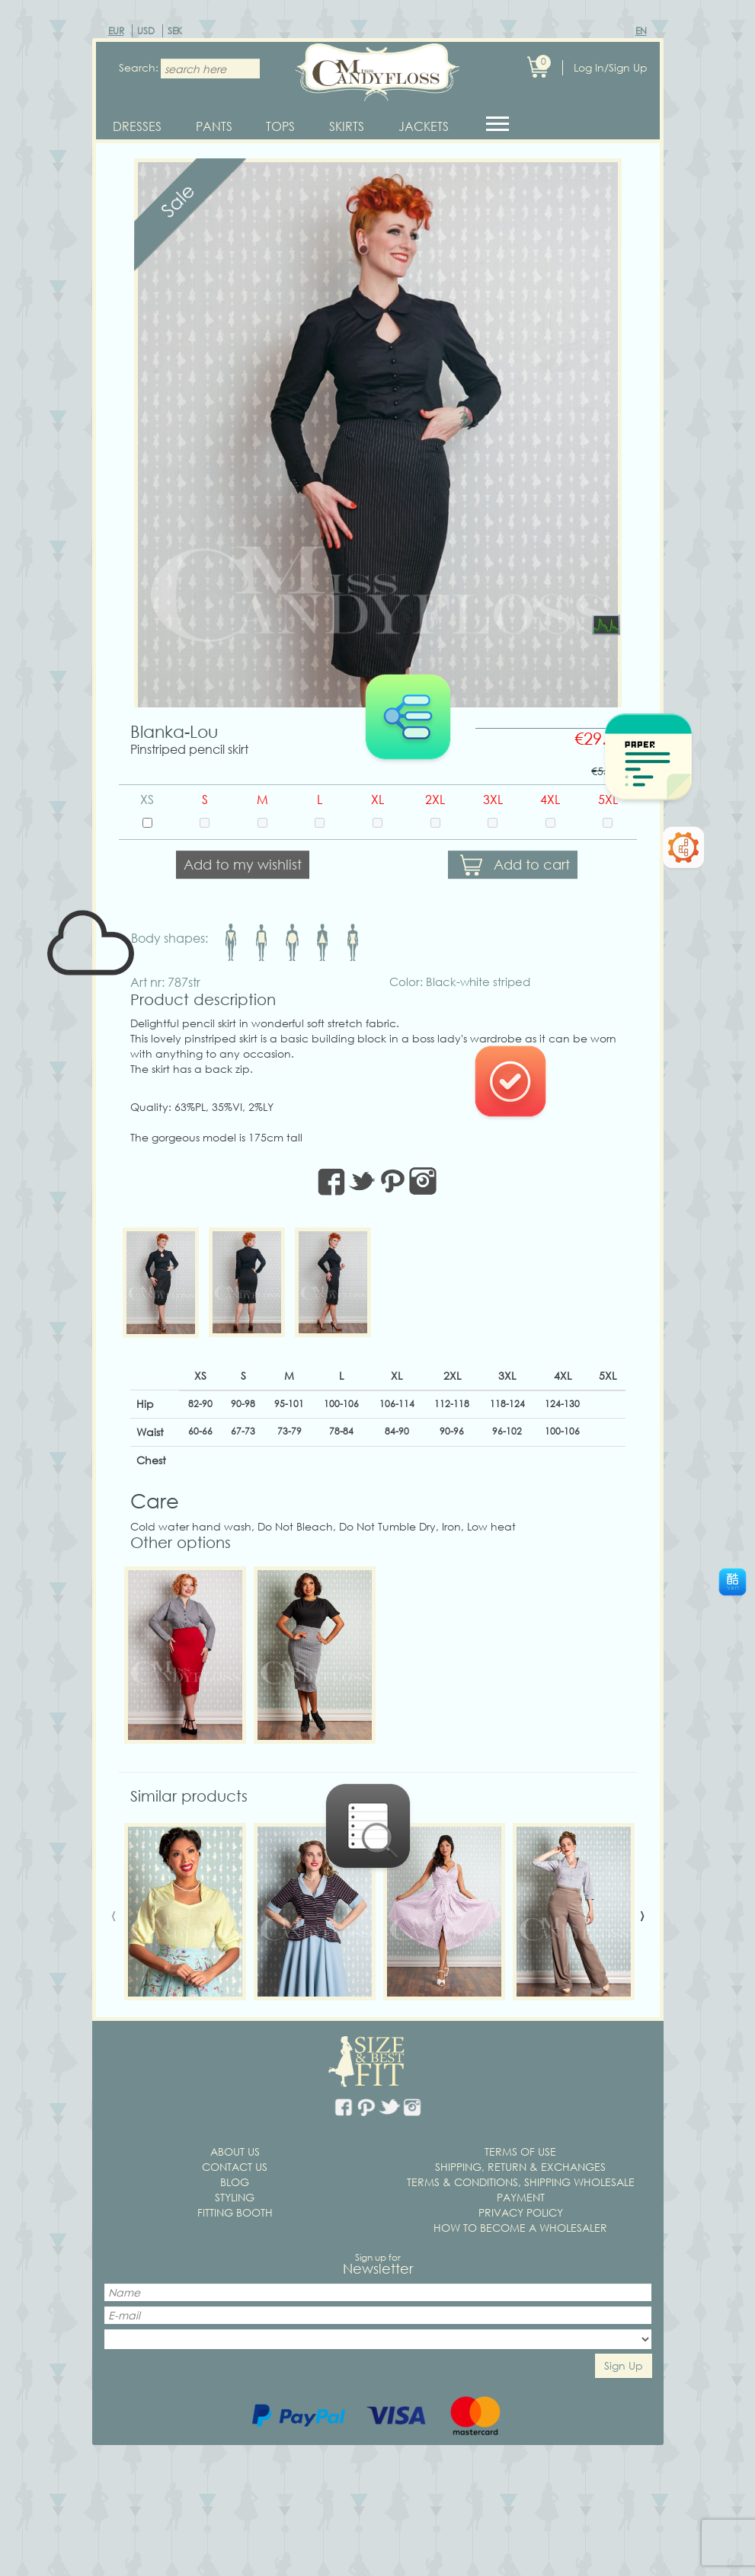  Describe the element at coordinates (732, 1582) in the screenshot. I see `open IBus Chewing input method settings` at that location.